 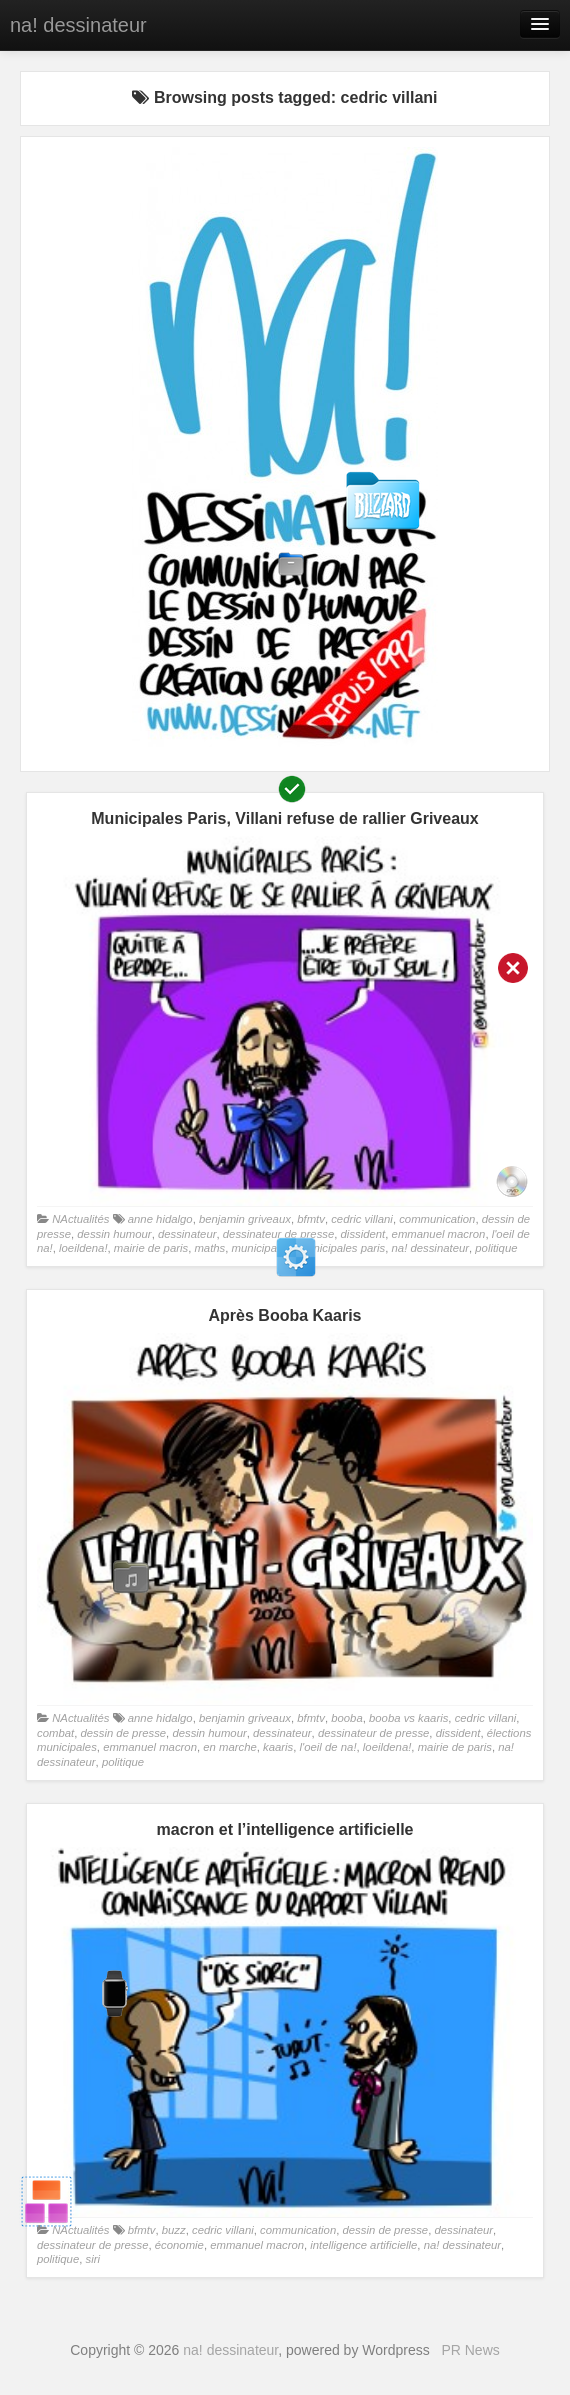 What do you see at coordinates (513, 968) in the screenshot?
I see `stop or cancel the current action` at bounding box center [513, 968].